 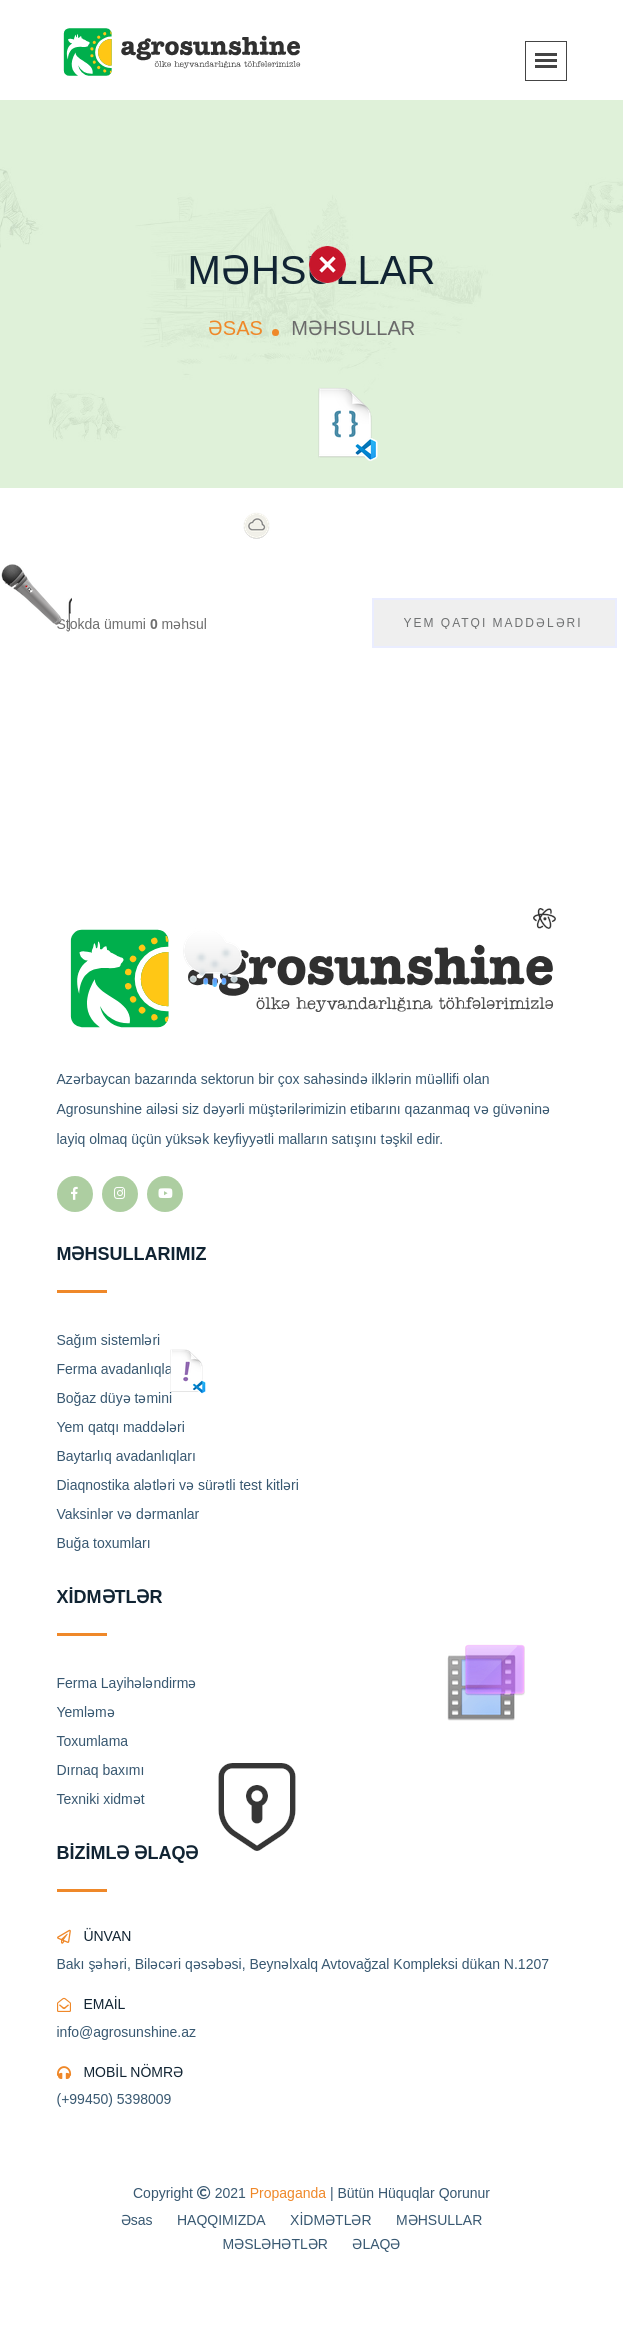 I want to click on apply filters to video clips in iMovie, so click(x=486, y=1683).